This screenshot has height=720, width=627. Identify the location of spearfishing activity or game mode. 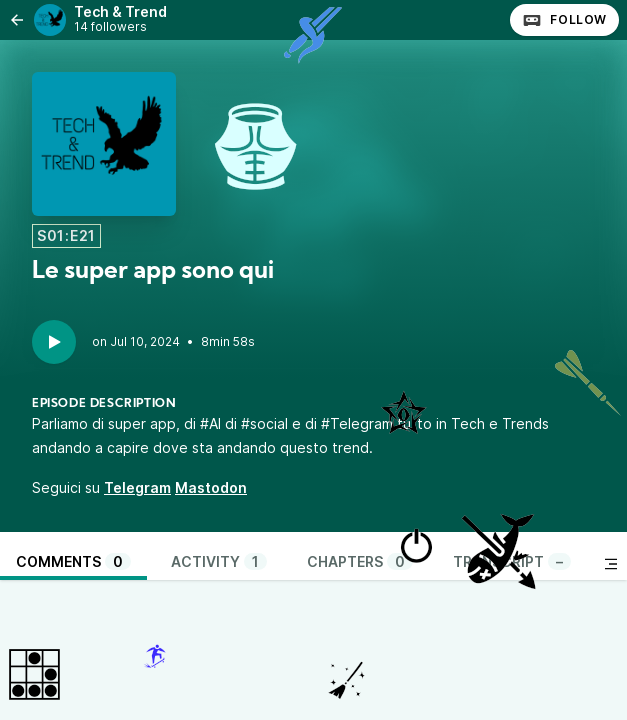
(498, 551).